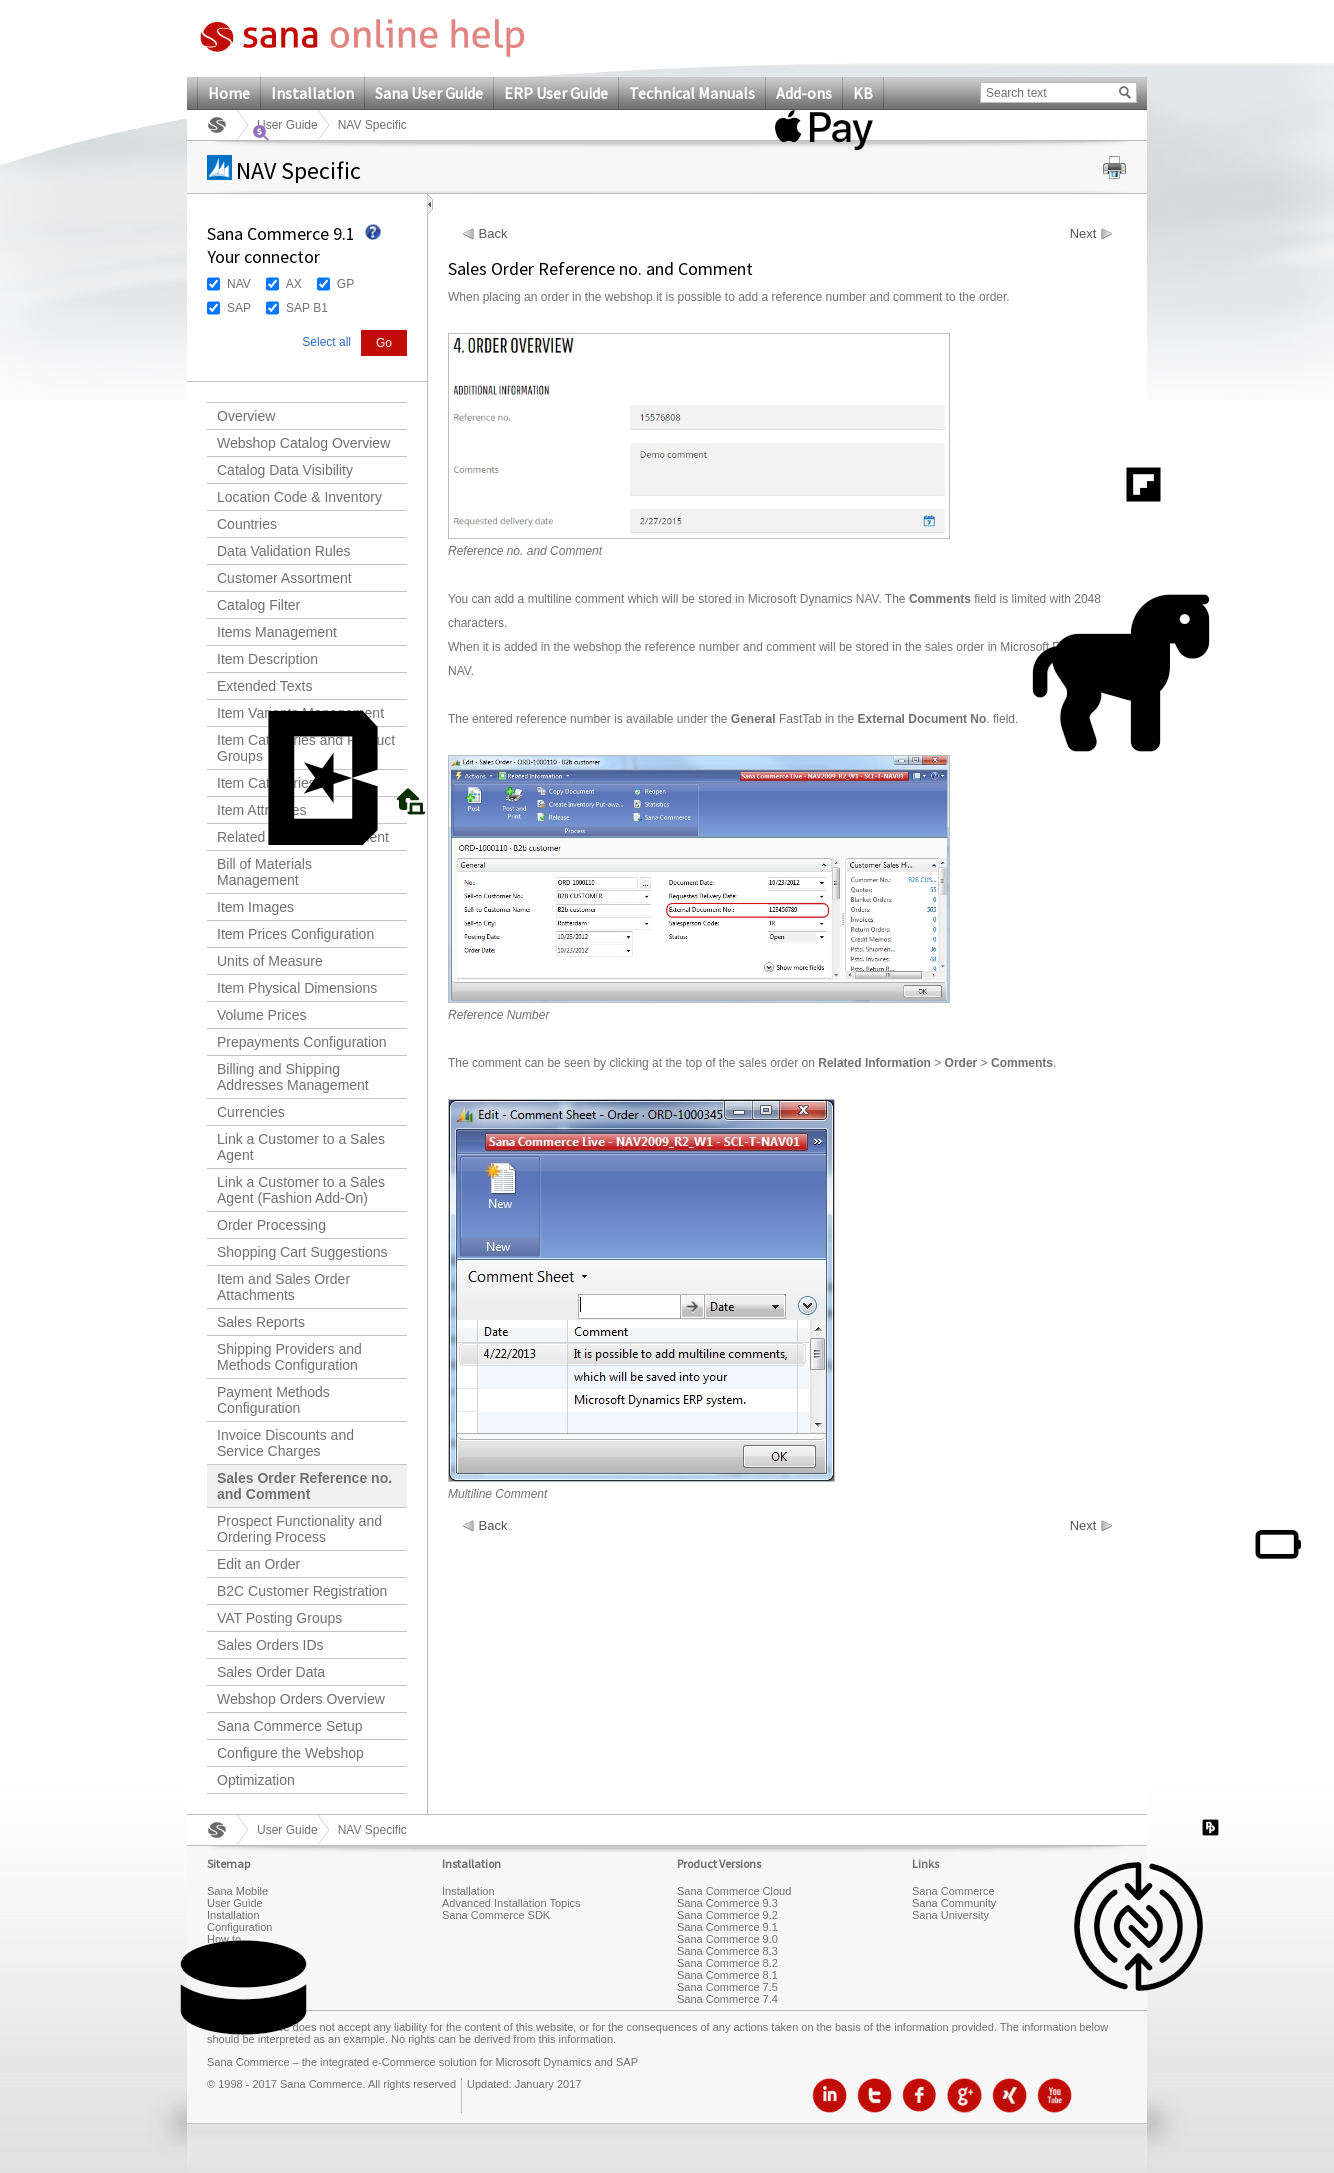 This screenshot has height=2173, width=1334. What do you see at coordinates (1143, 484) in the screenshot?
I see `open Flipboard app` at bounding box center [1143, 484].